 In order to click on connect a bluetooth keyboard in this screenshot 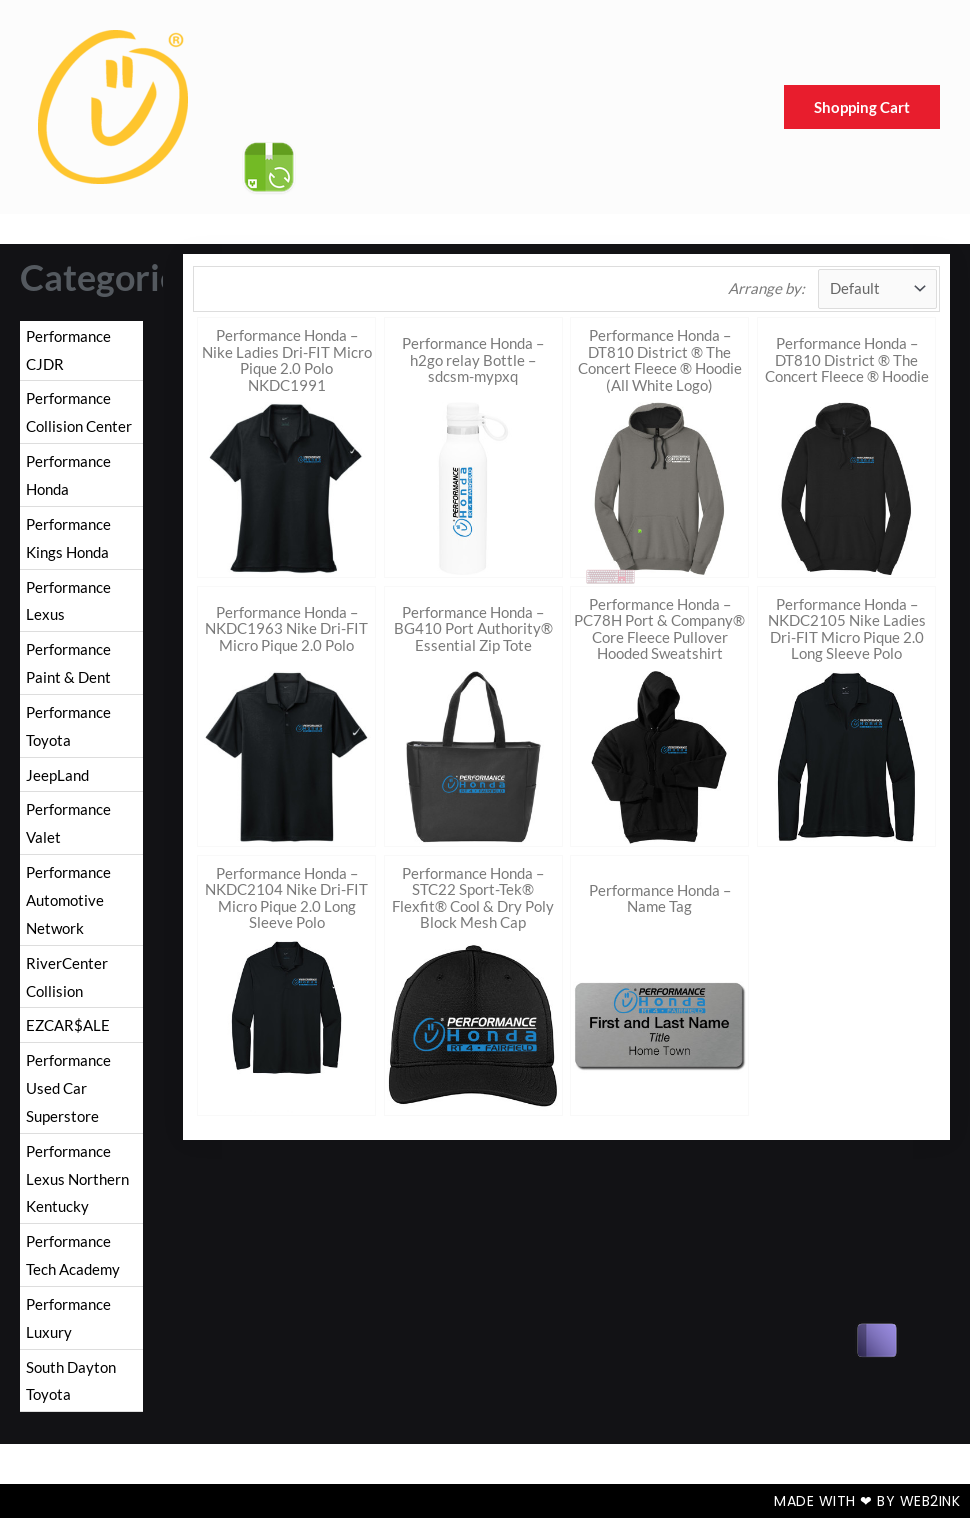, I will do `click(610, 576)`.